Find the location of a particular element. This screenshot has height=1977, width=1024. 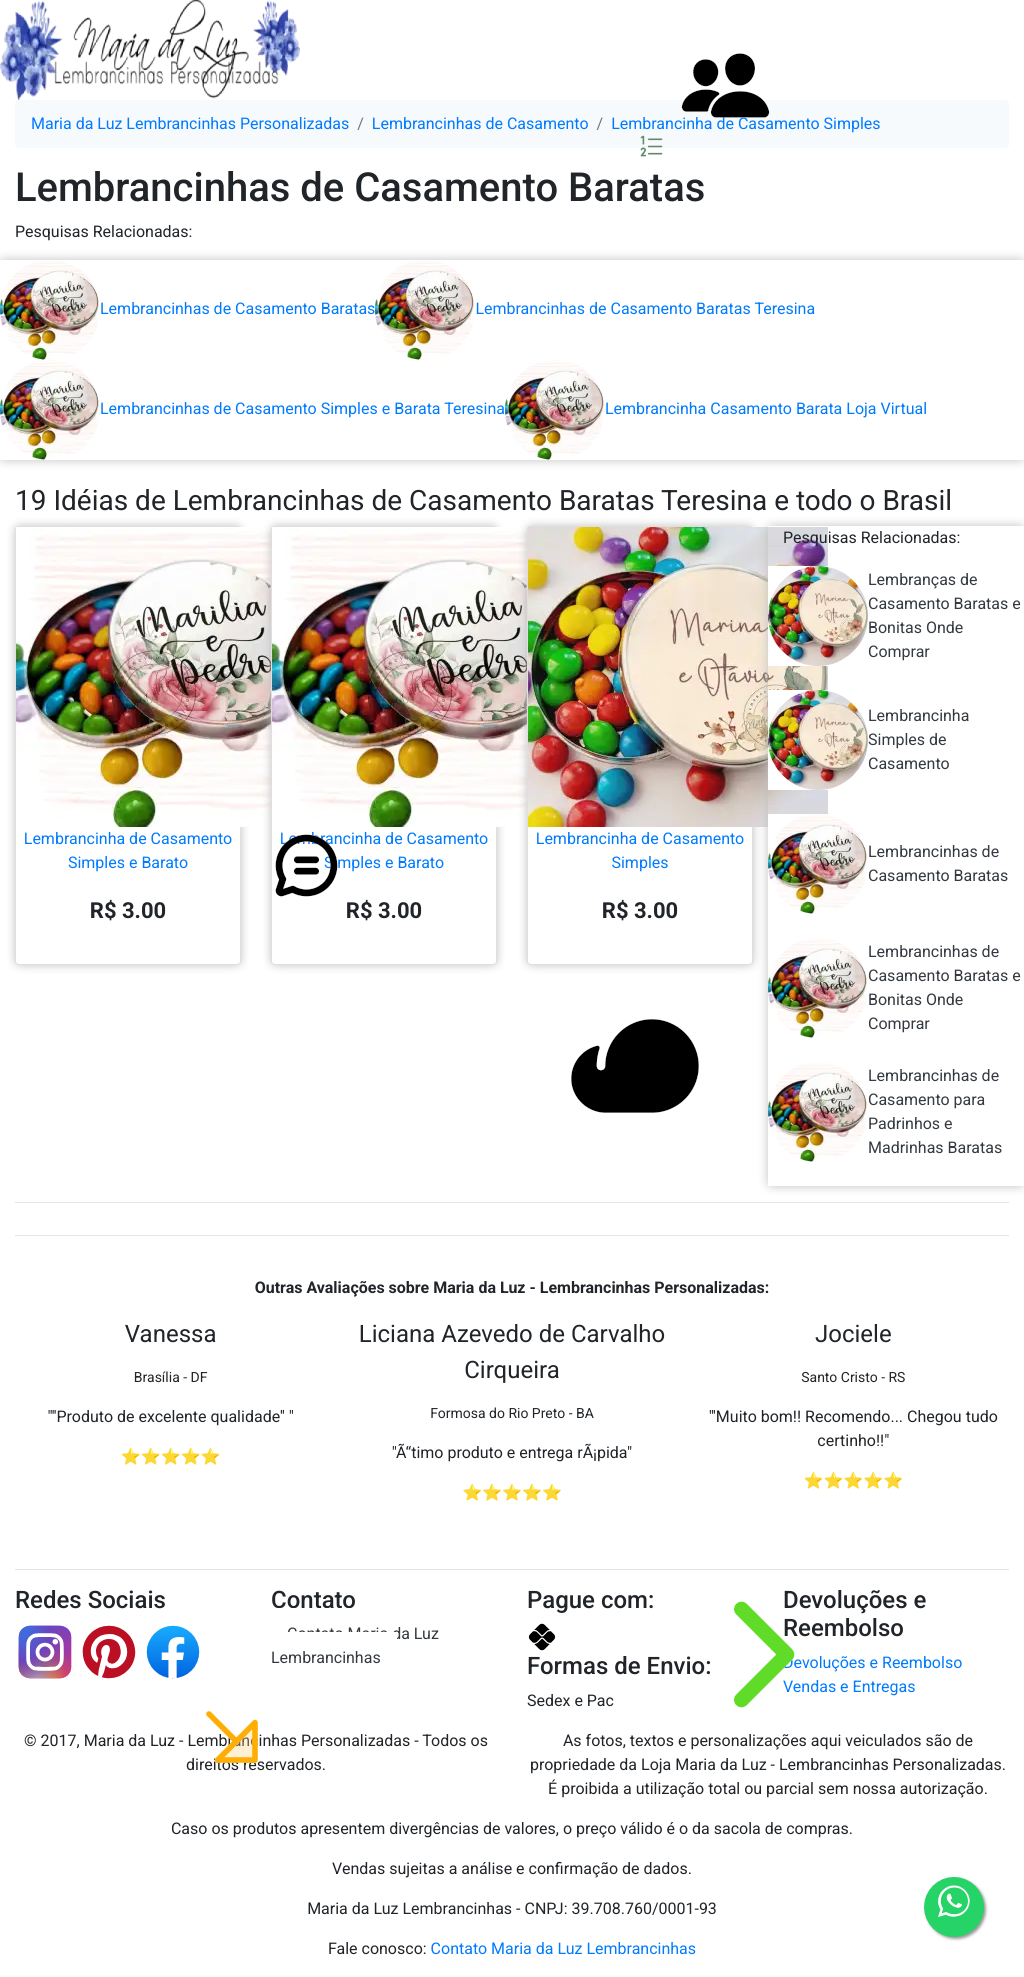

view contacts or friends list is located at coordinates (725, 85).